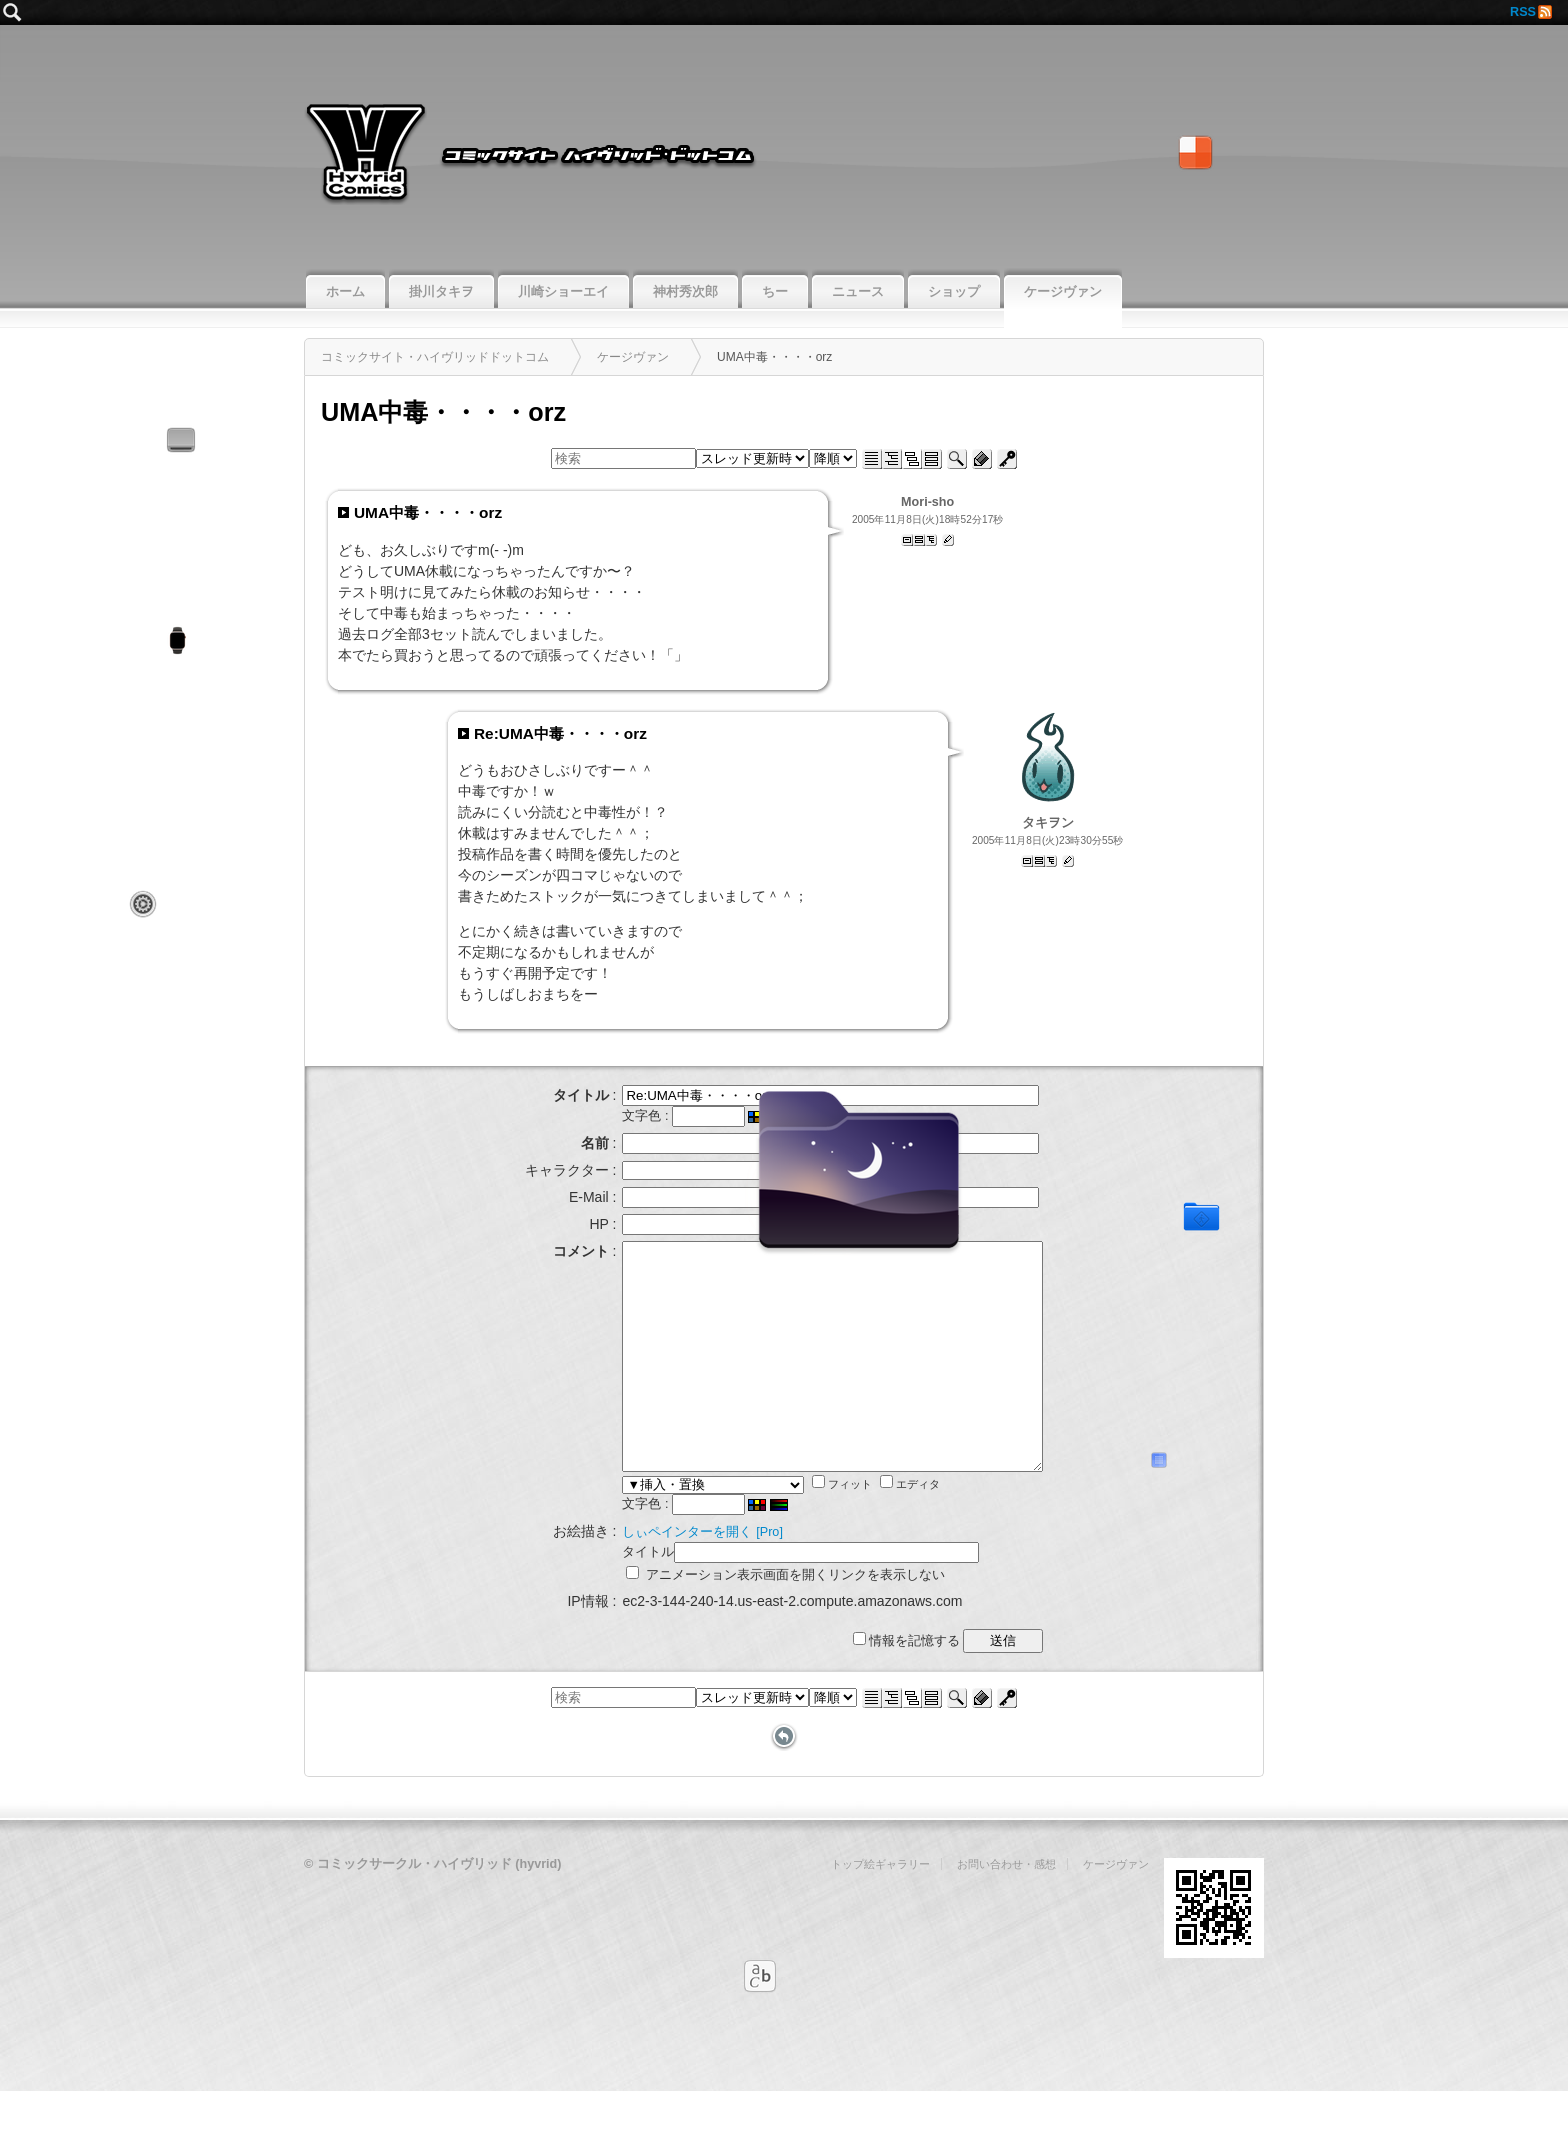 Image resolution: width=1568 pixels, height=2136 pixels. What do you see at coordinates (858, 1175) in the screenshot?
I see `open pictures folder` at bounding box center [858, 1175].